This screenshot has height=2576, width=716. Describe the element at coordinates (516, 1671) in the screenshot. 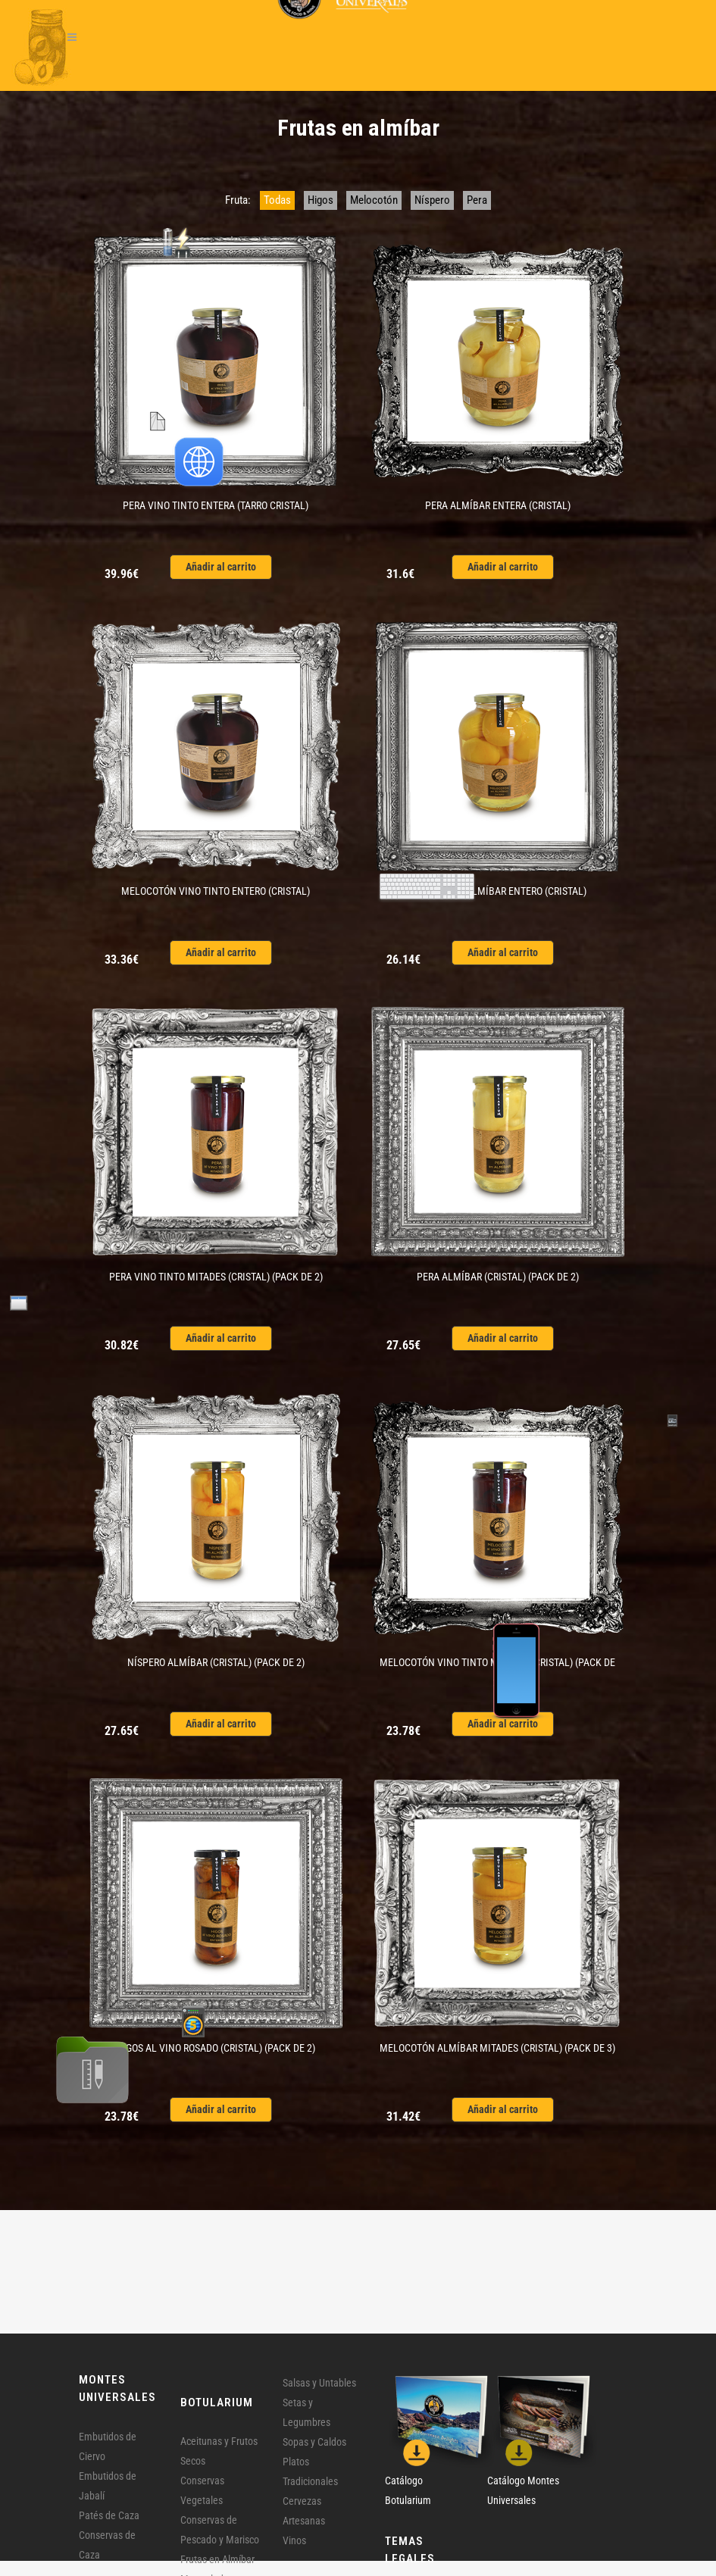

I see `manage connected iPhone 5c device` at that location.